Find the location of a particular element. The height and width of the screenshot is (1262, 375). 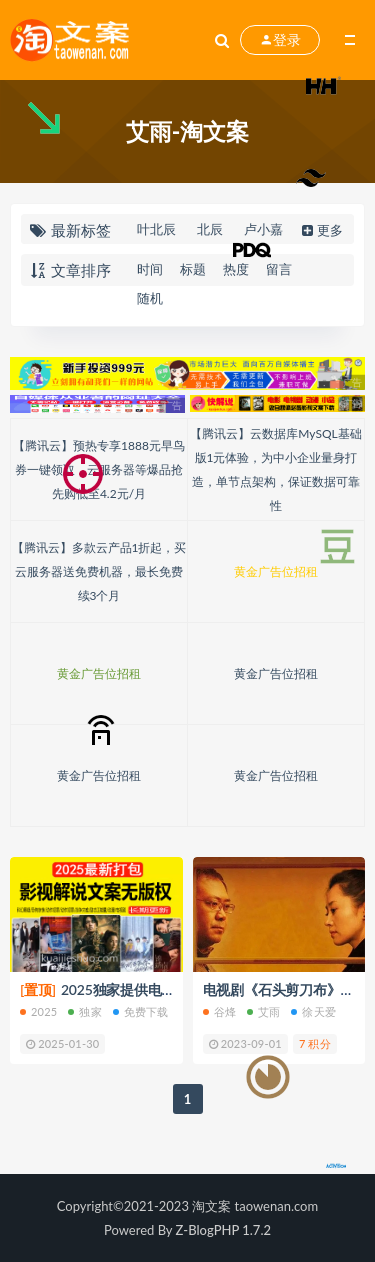

center or focus on current location is located at coordinates (83, 474).